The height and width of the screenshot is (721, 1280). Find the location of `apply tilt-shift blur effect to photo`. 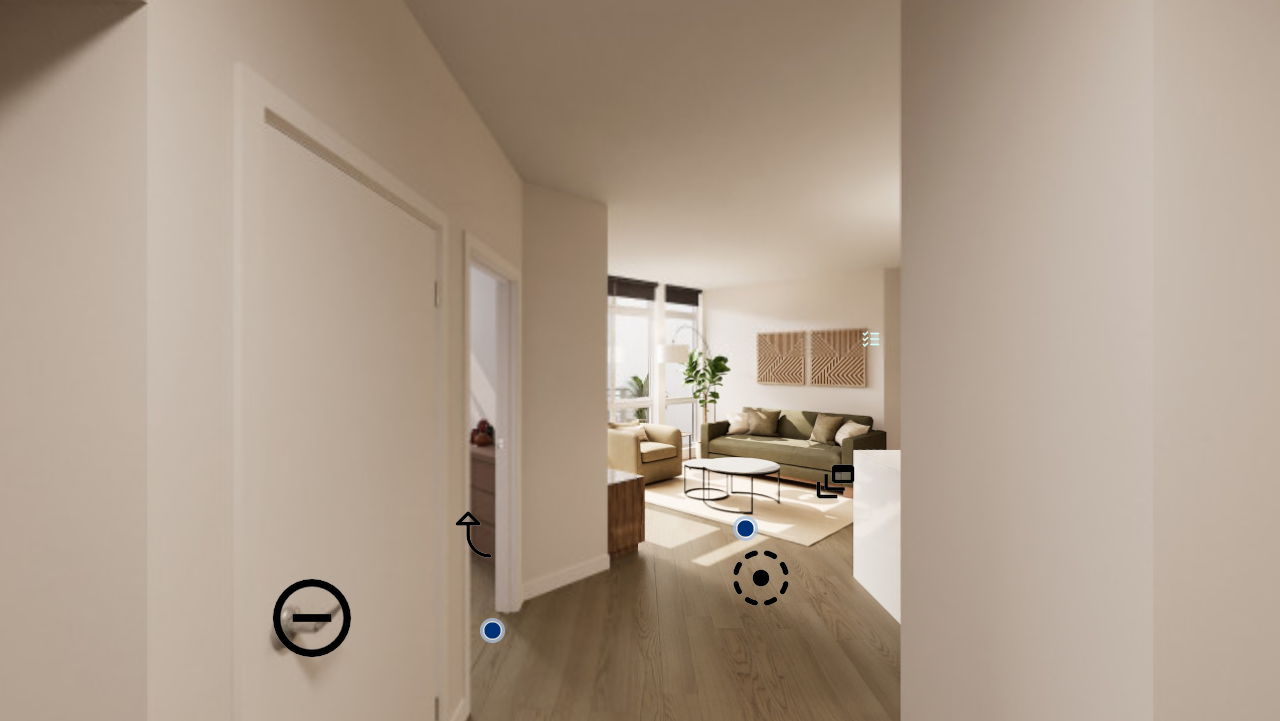

apply tilt-shift blur effect to photo is located at coordinates (761, 578).